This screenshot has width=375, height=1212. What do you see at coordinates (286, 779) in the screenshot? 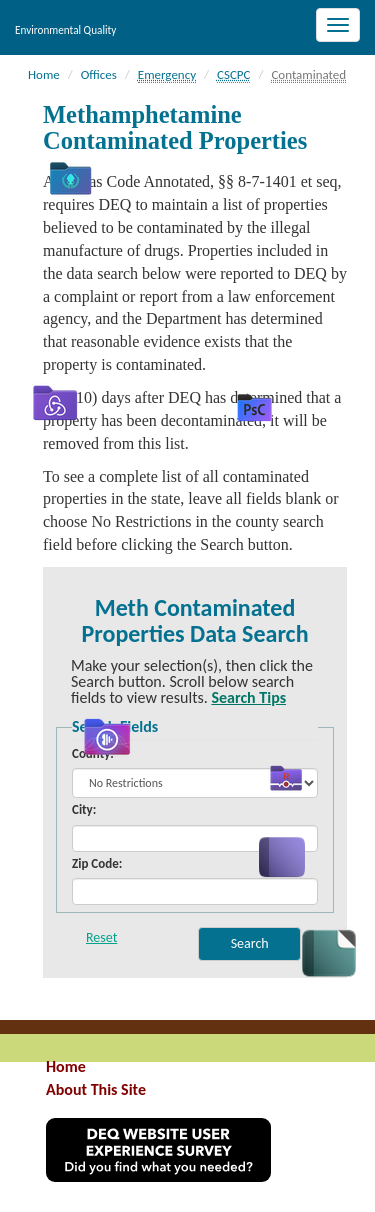
I see `folder for Pokémon Team Rocket collection or fan content` at bounding box center [286, 779].